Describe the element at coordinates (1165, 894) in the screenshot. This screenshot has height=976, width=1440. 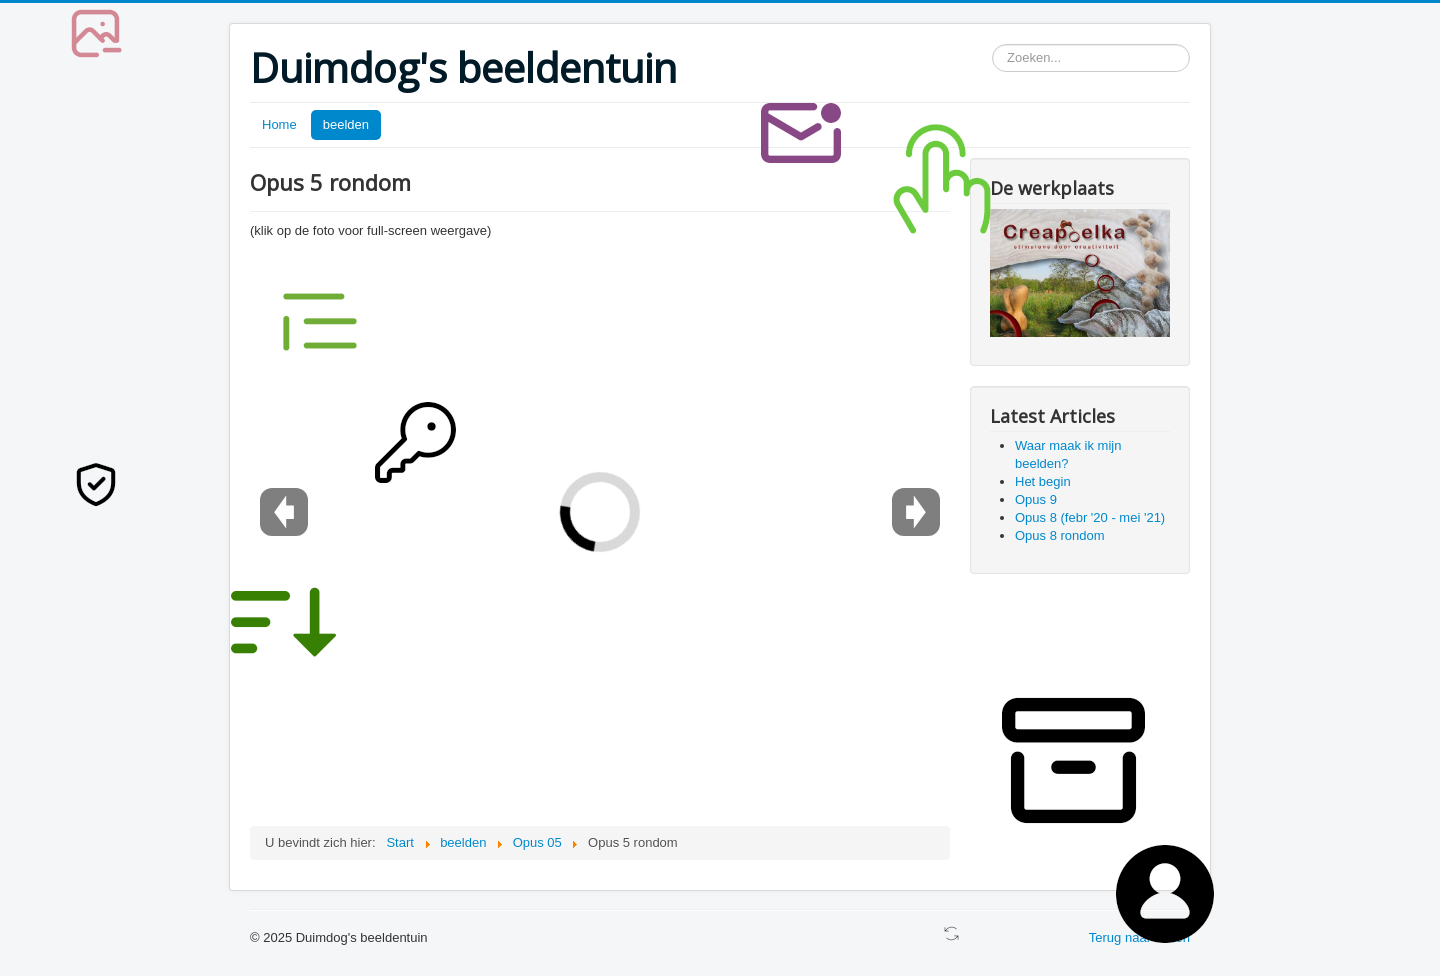
I see `view user profile` at that location.